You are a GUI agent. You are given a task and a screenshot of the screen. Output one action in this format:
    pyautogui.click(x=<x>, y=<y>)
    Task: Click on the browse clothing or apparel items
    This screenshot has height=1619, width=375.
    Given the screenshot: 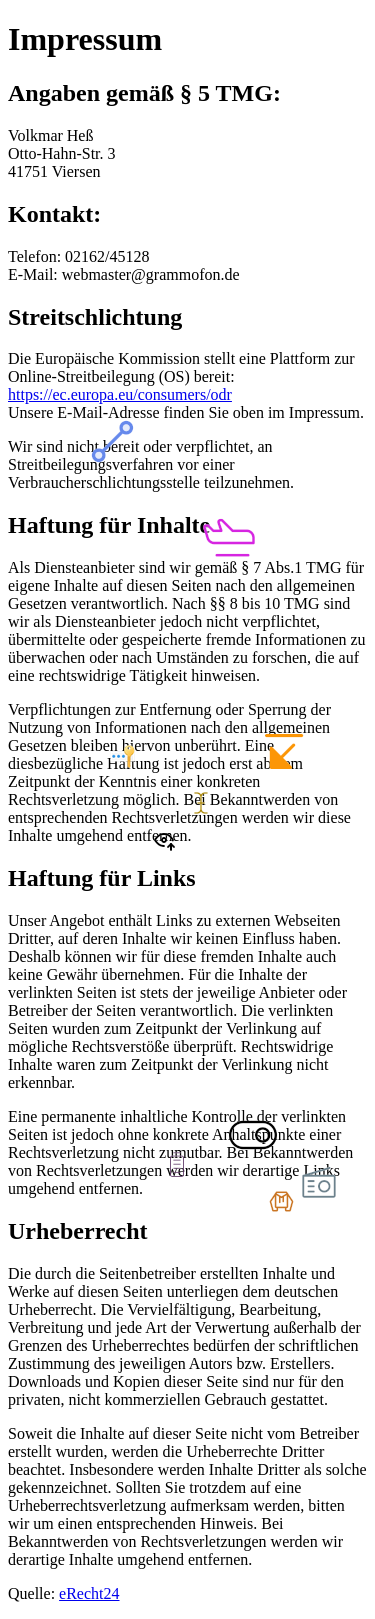 What is the action you would take?
    pyautogui.click(x=281, y=1201)
    